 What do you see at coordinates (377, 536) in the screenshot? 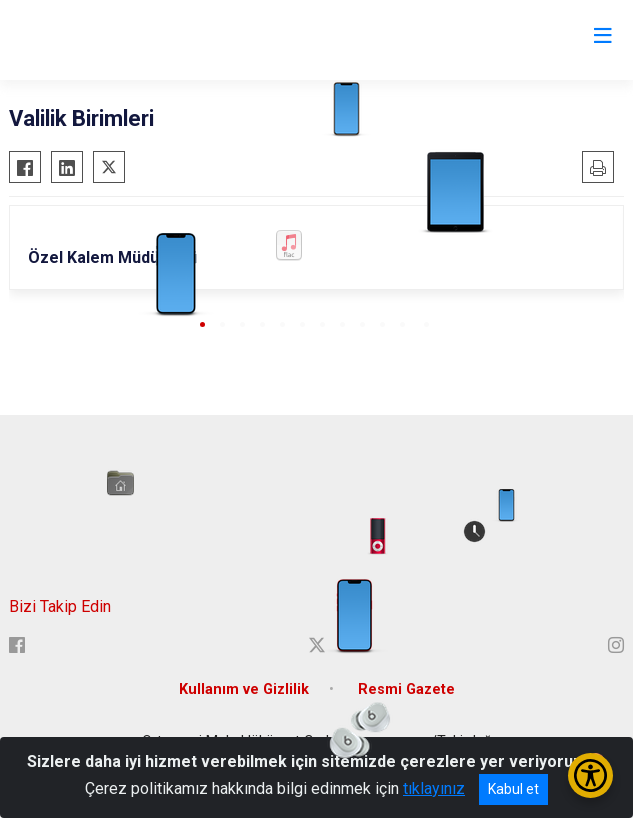
I see `access ipod device settings` at bounding box center [377, 536].